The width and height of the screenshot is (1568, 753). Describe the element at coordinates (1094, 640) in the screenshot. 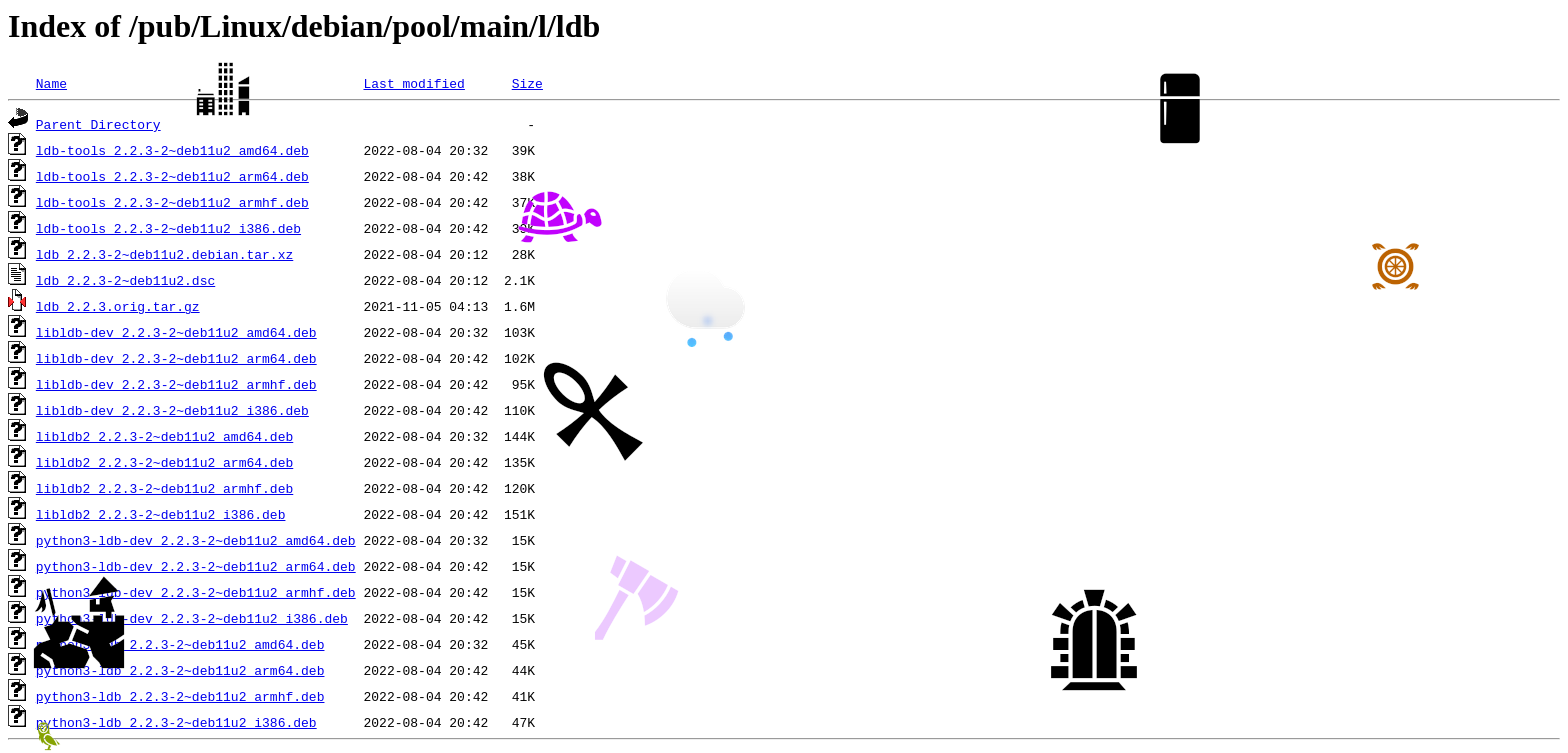

I see `enter a new room or area in a game` at that location.